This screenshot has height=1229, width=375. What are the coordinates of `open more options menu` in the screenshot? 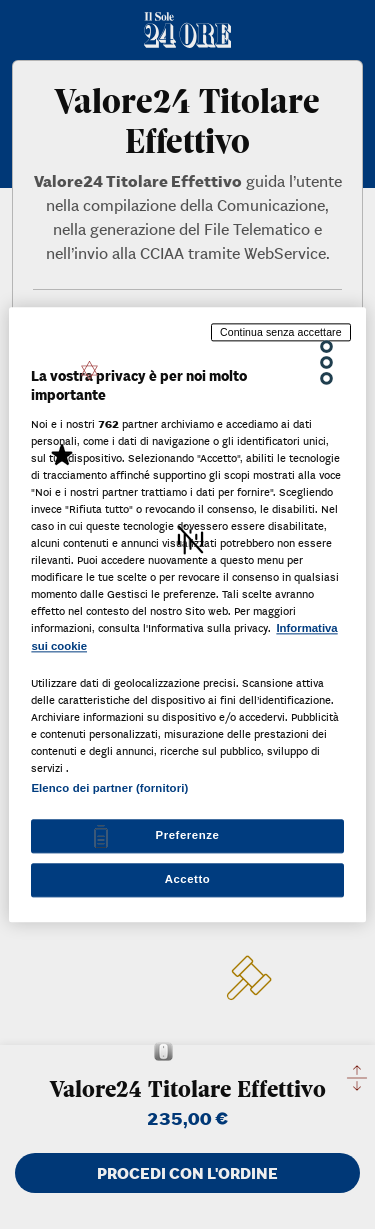 It's located at (326, 362).